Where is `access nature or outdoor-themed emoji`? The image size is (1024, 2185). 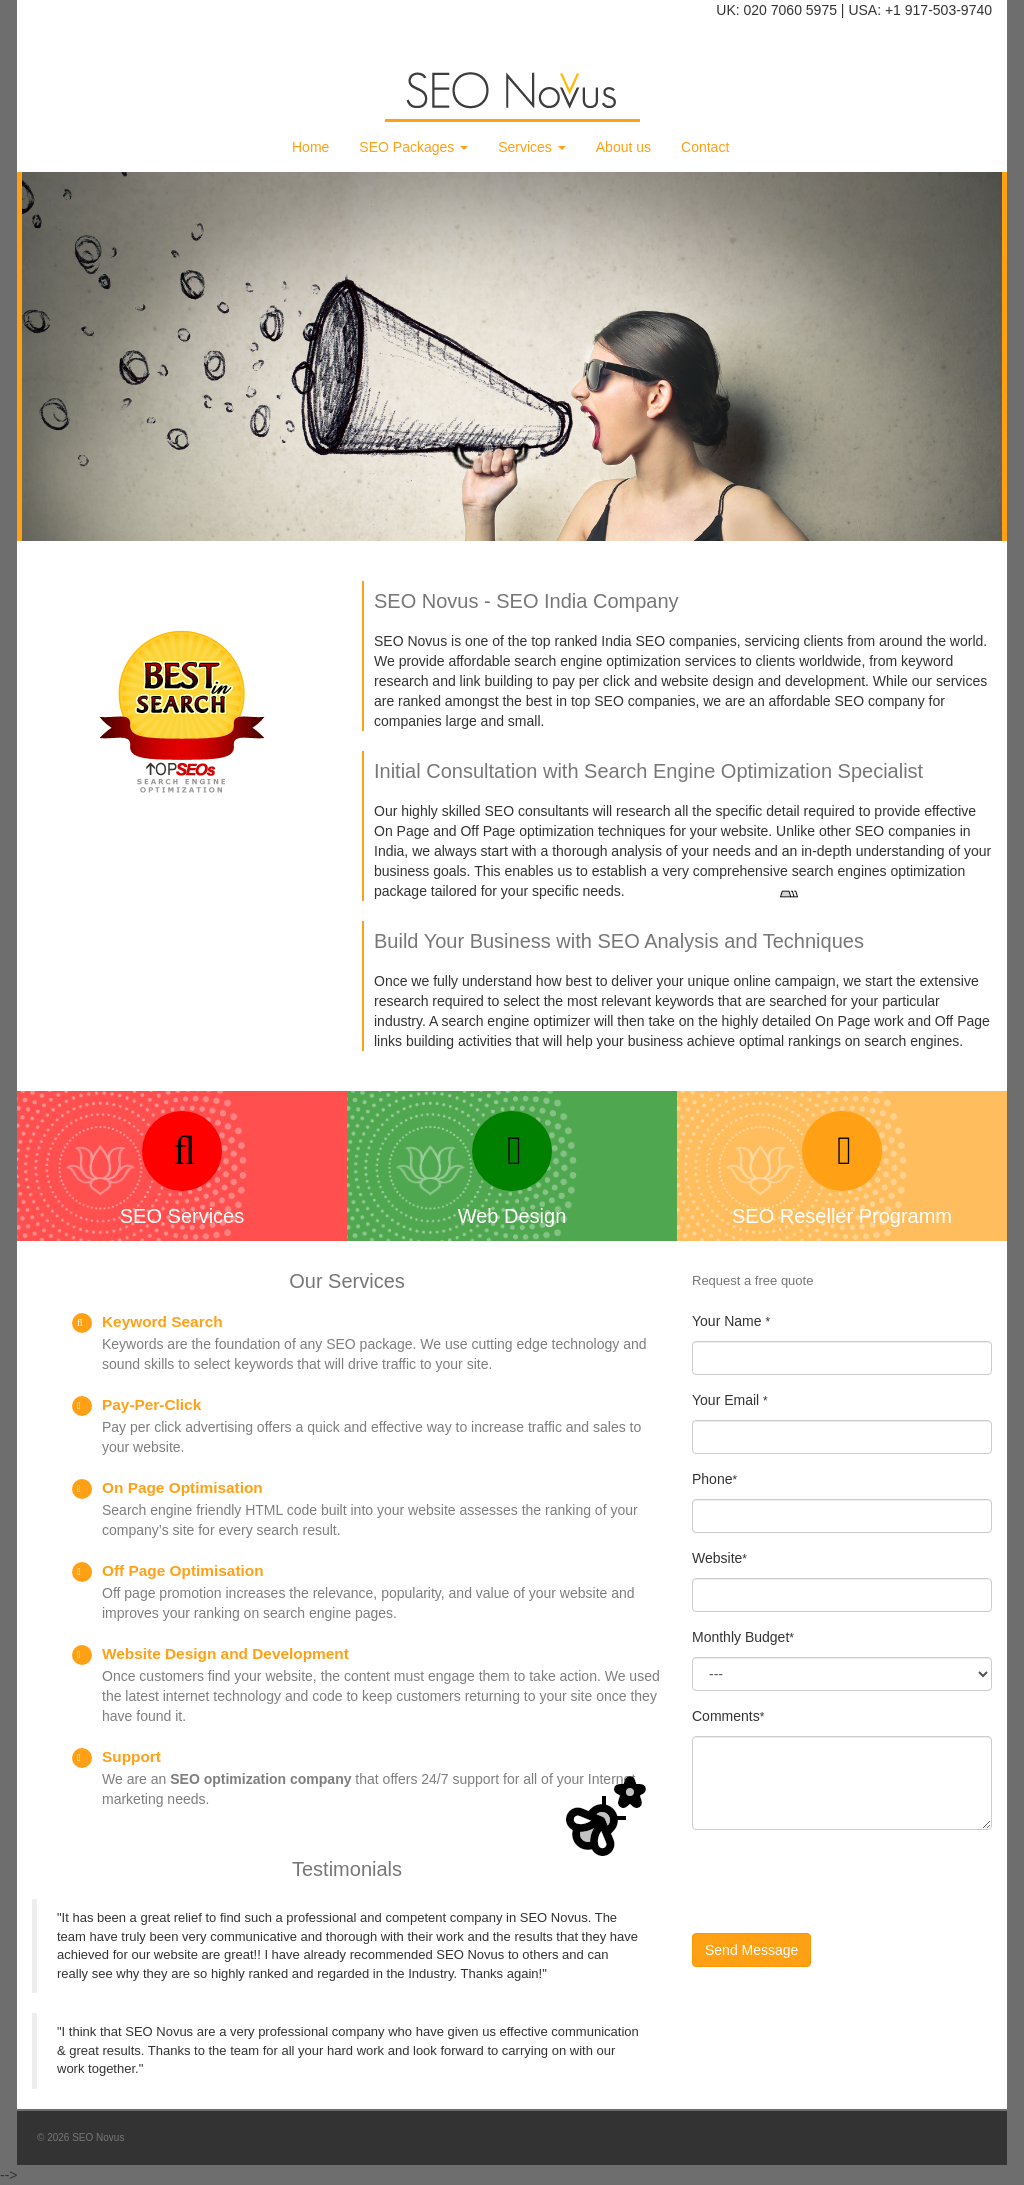
access nature or outdoor-themed emoji is located at coordinates (606, 1816).